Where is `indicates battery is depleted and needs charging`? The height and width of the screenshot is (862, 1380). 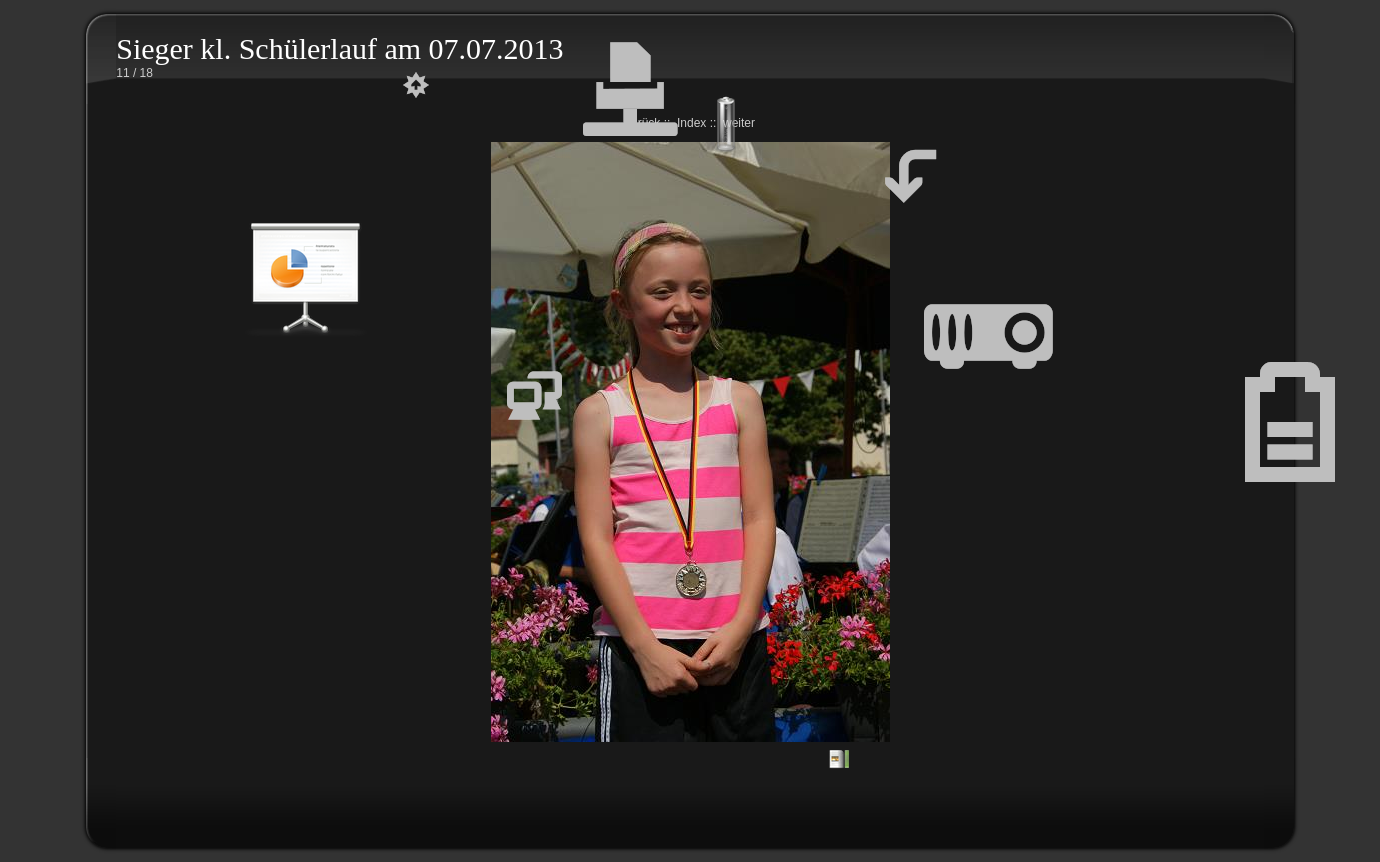 indicates battery is depleted and needs charging is located at coordinates (726, 125).